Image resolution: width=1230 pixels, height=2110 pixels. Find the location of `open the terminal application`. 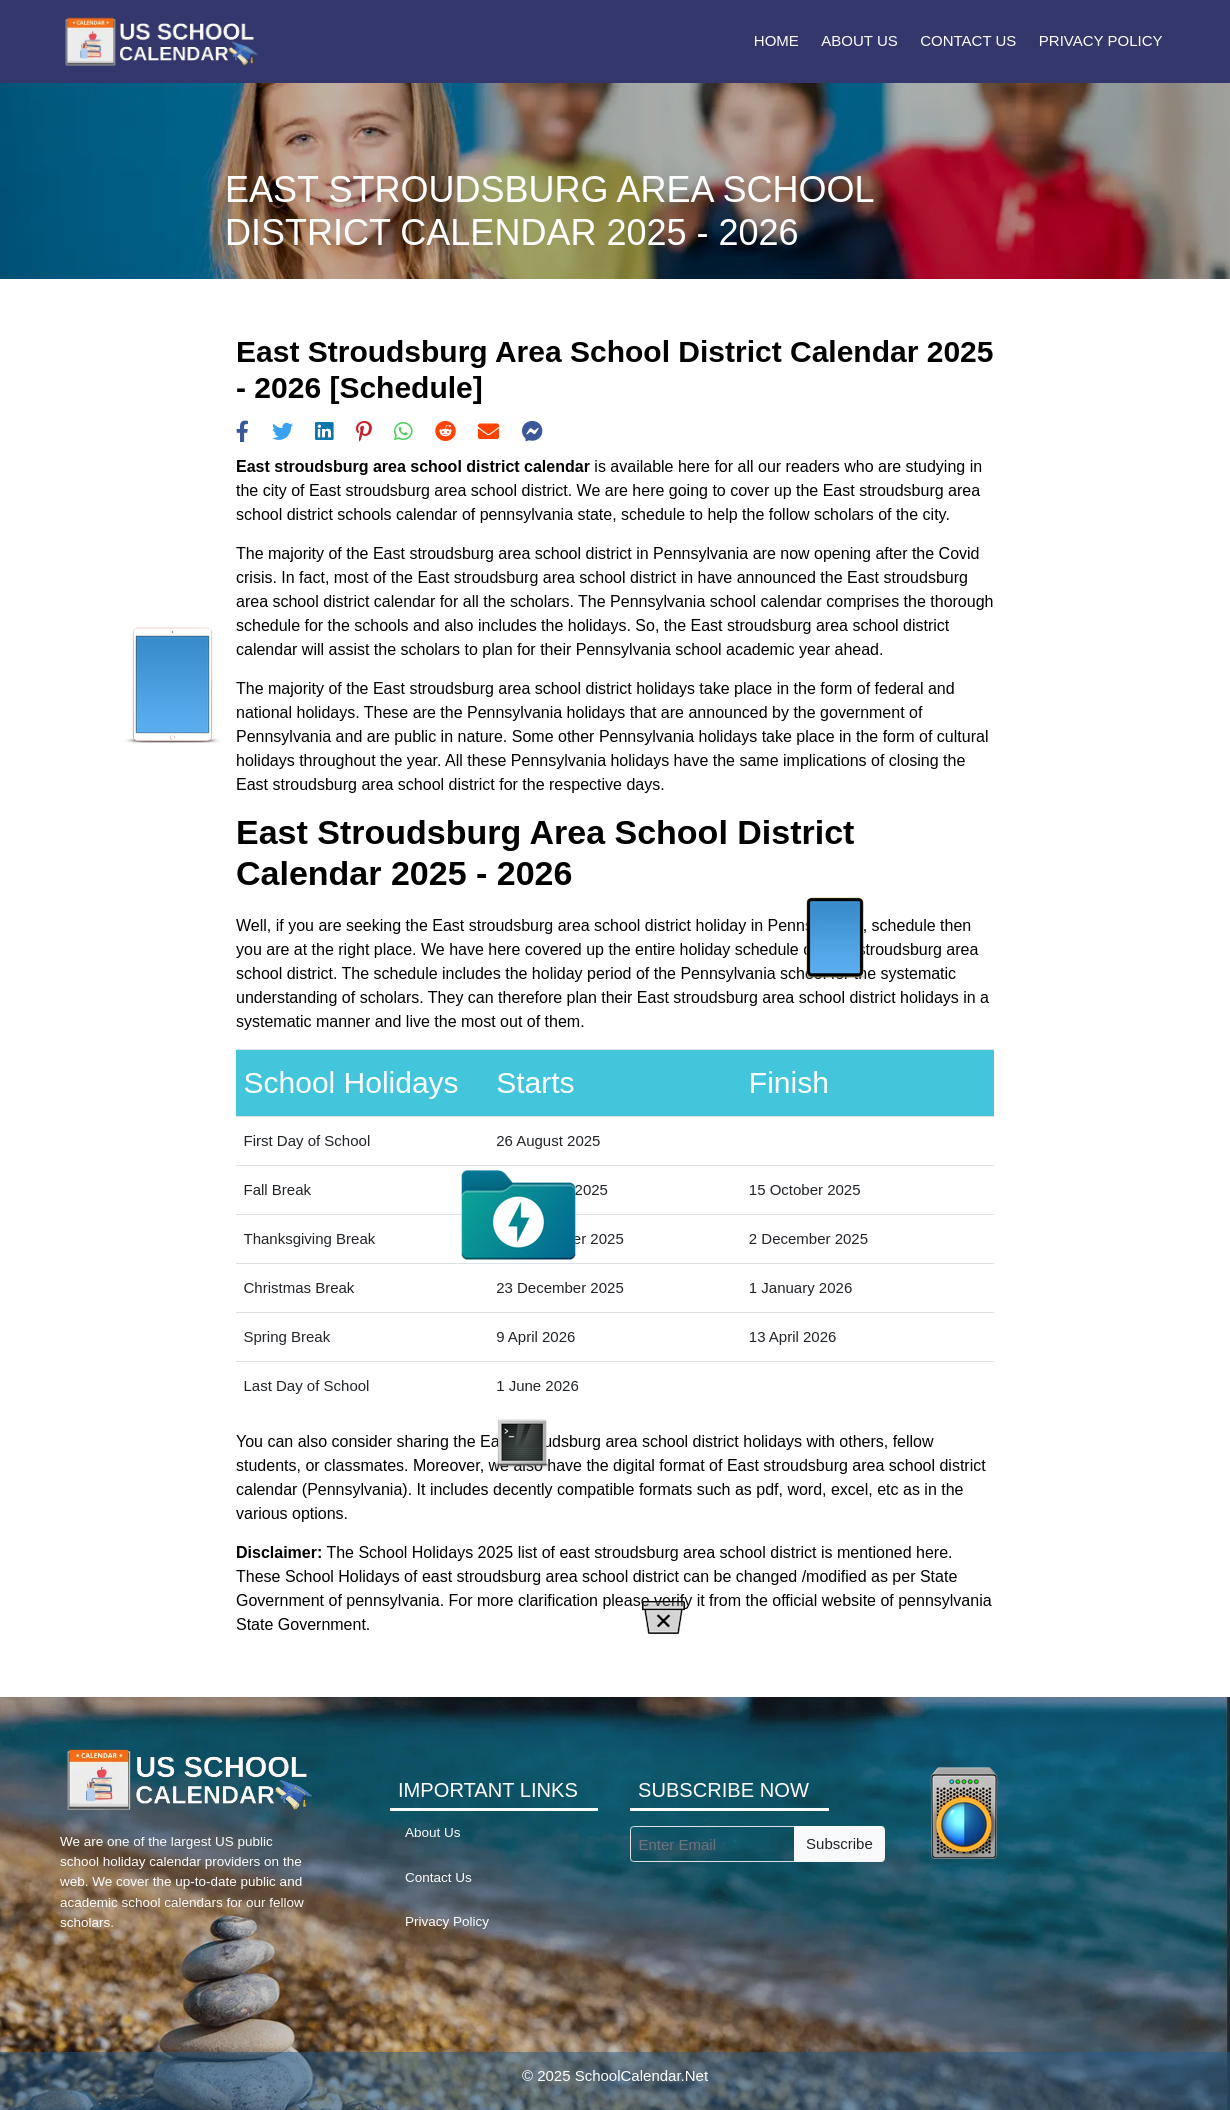

open the terminal application is located at coordinates (522, 1441).